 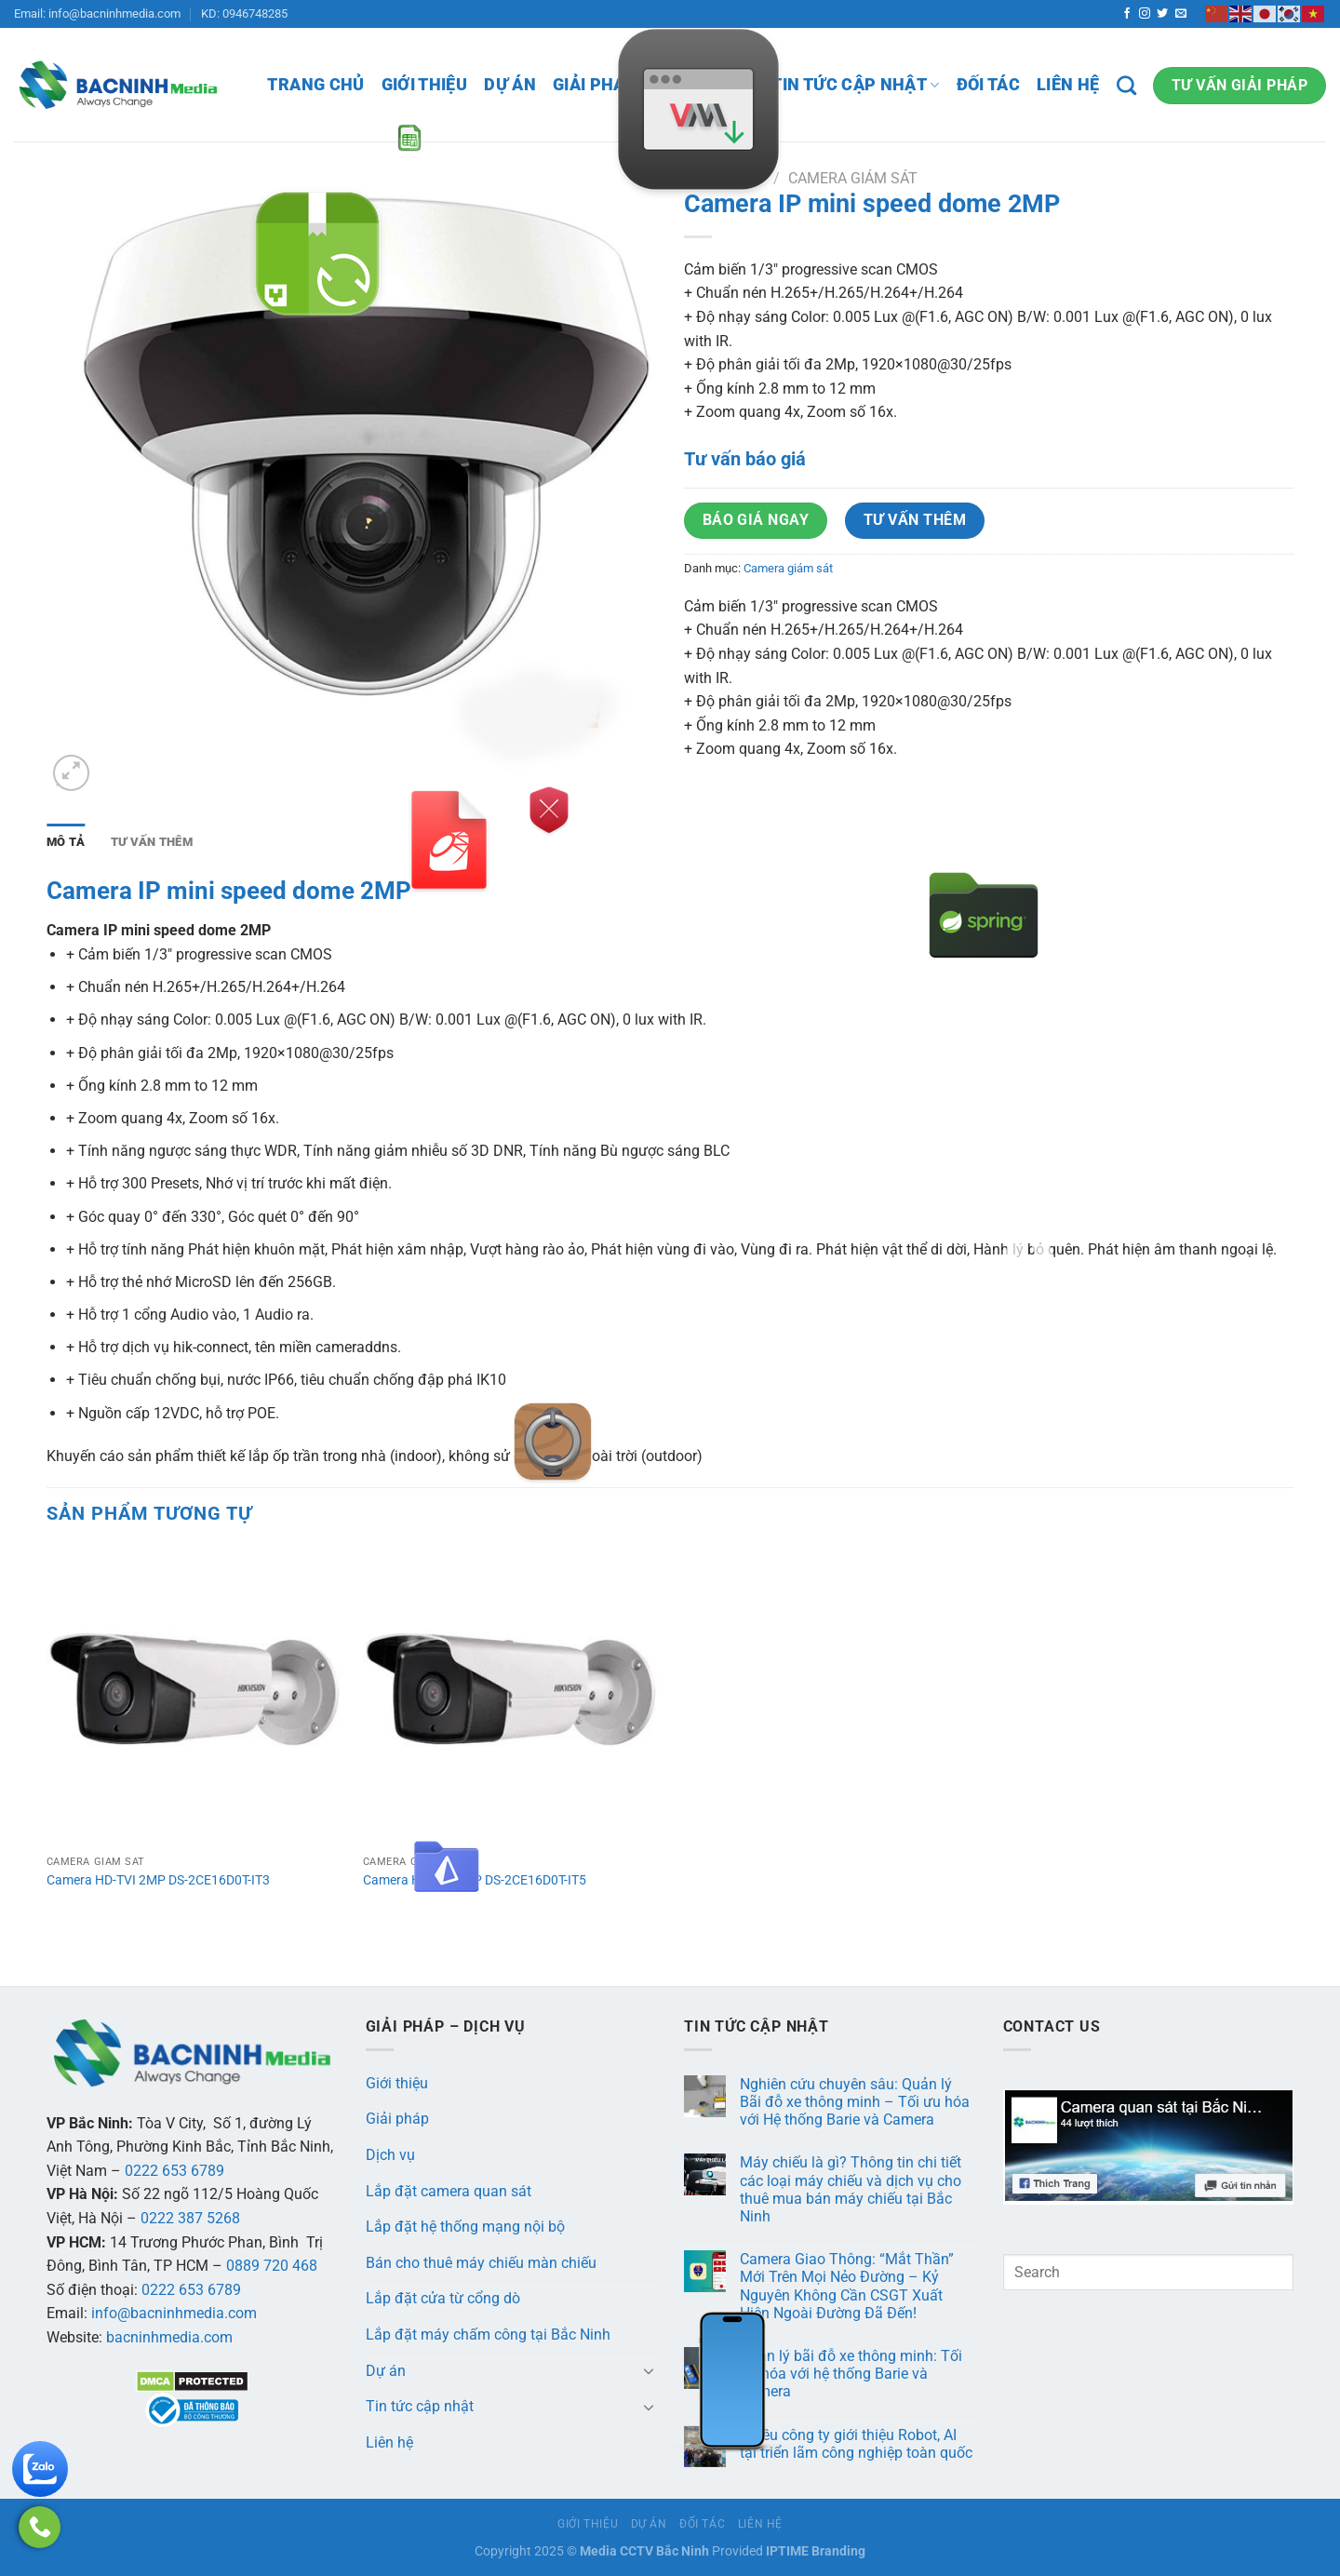 I want to click on configure virtual machine installation settings, so click(x=698, y=109).